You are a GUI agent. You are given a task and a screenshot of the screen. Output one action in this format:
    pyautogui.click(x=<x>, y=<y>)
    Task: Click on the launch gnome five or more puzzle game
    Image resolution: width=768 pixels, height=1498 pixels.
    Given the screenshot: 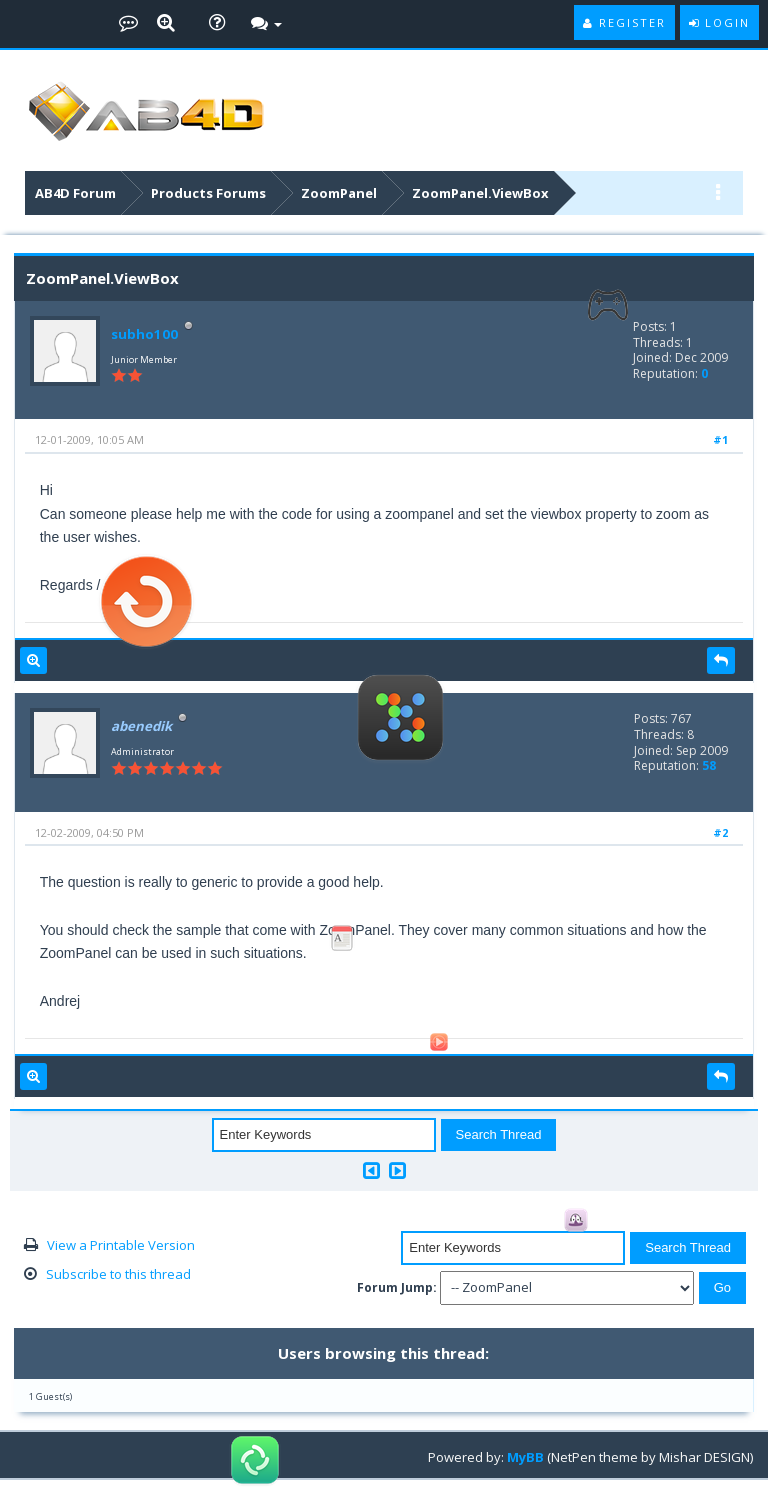 What is the action you would take?
    pyautogui.click(x=400, y=717)
    